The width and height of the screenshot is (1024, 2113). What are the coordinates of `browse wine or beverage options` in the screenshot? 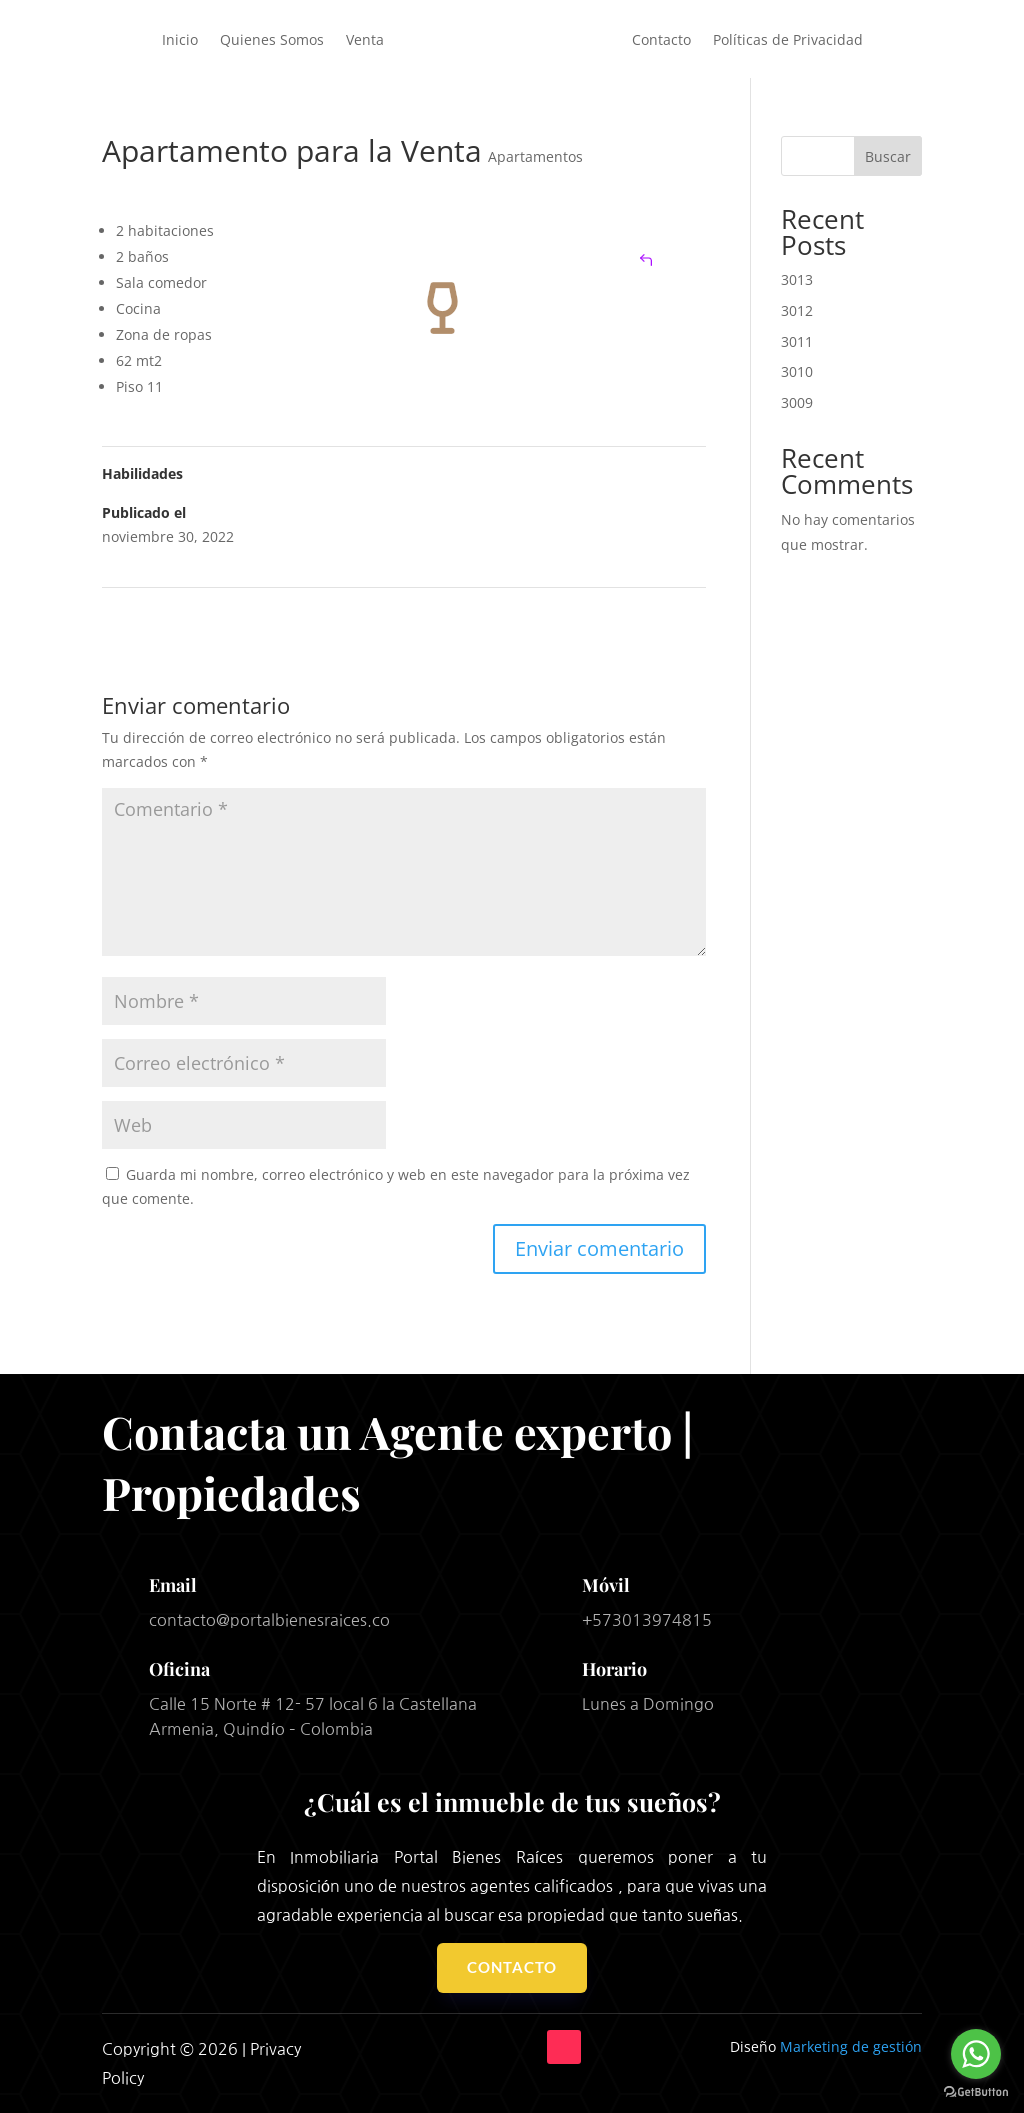 It's located at (442, 306).